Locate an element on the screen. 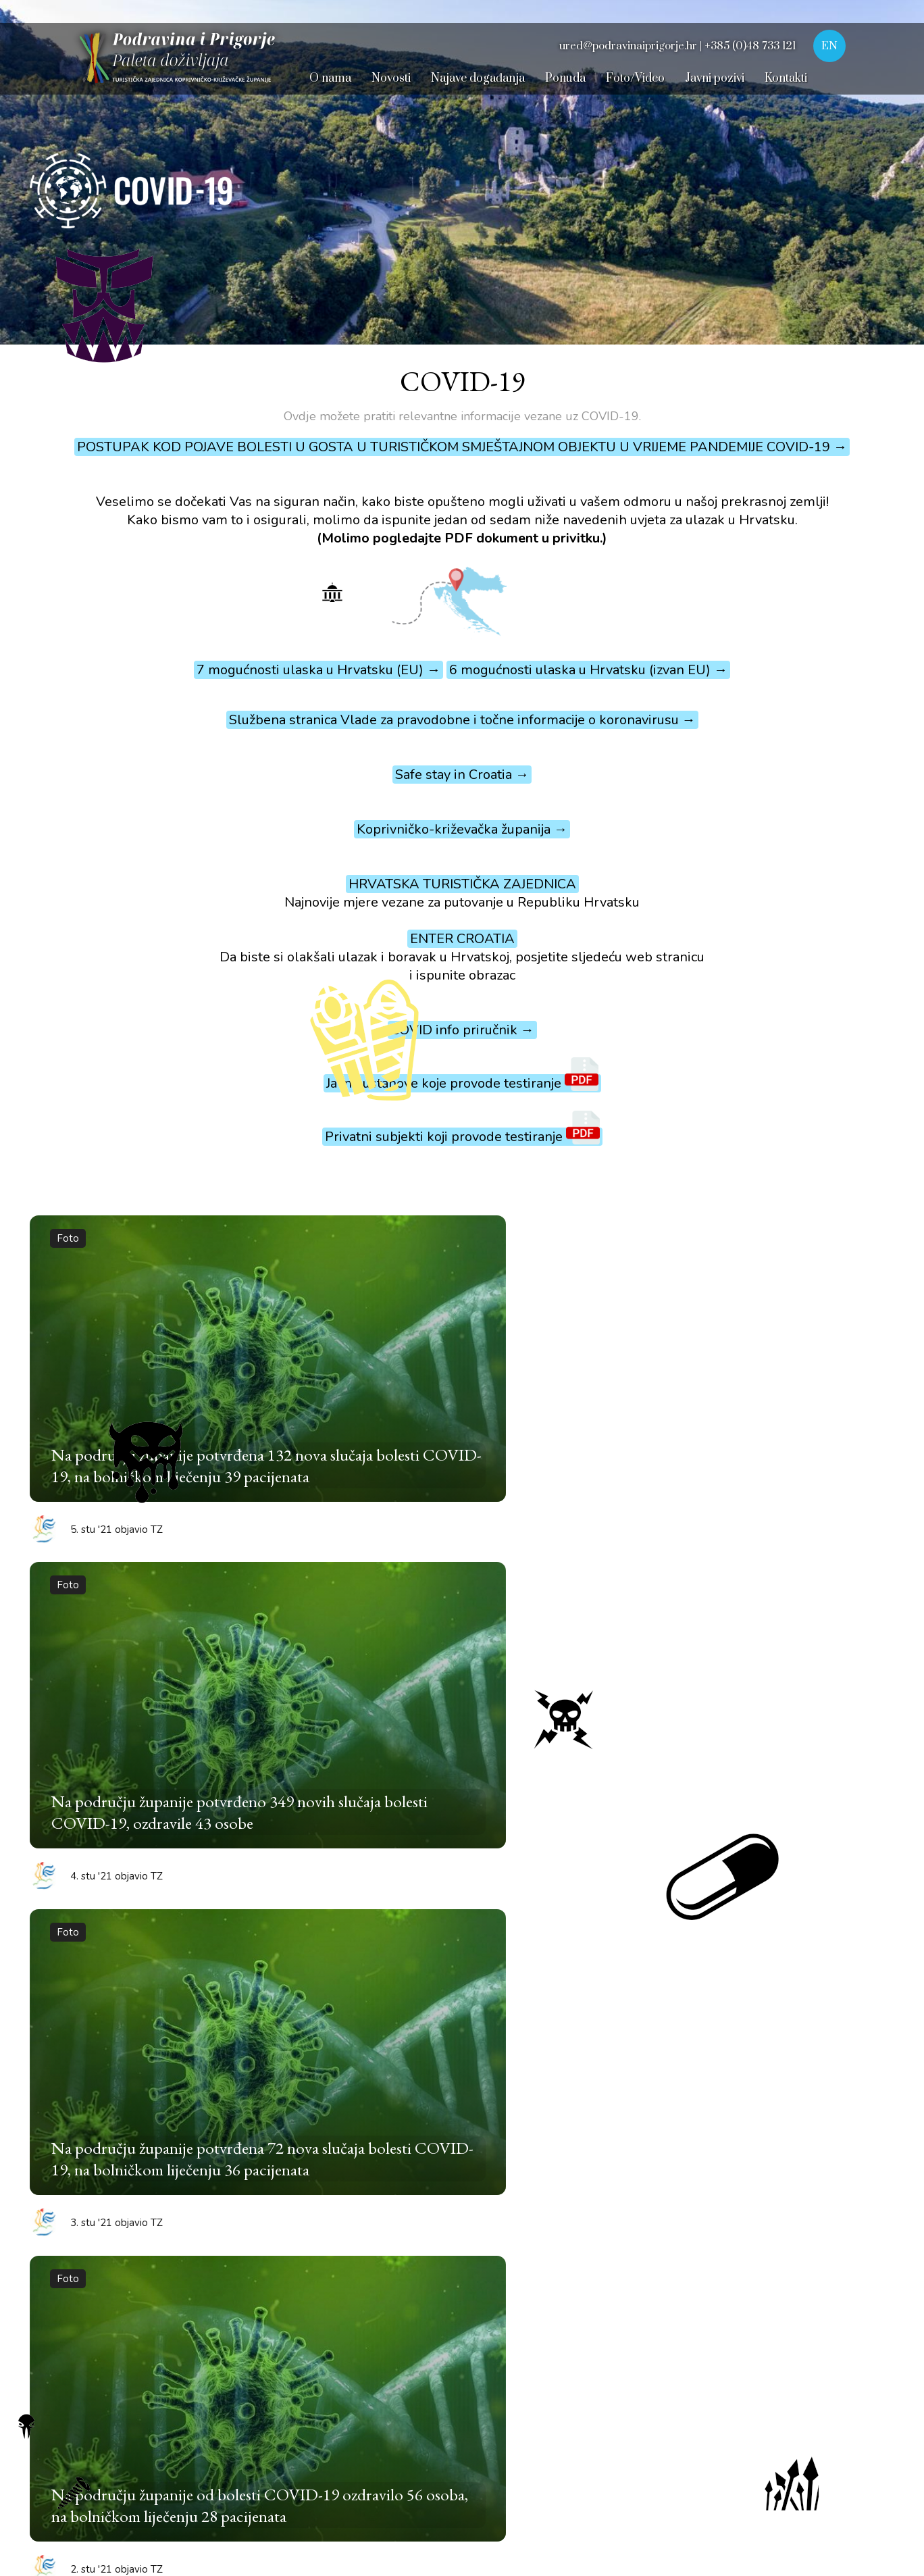 The image size is (924, 2576). access government or civic services is located at coordinates (332, 592).